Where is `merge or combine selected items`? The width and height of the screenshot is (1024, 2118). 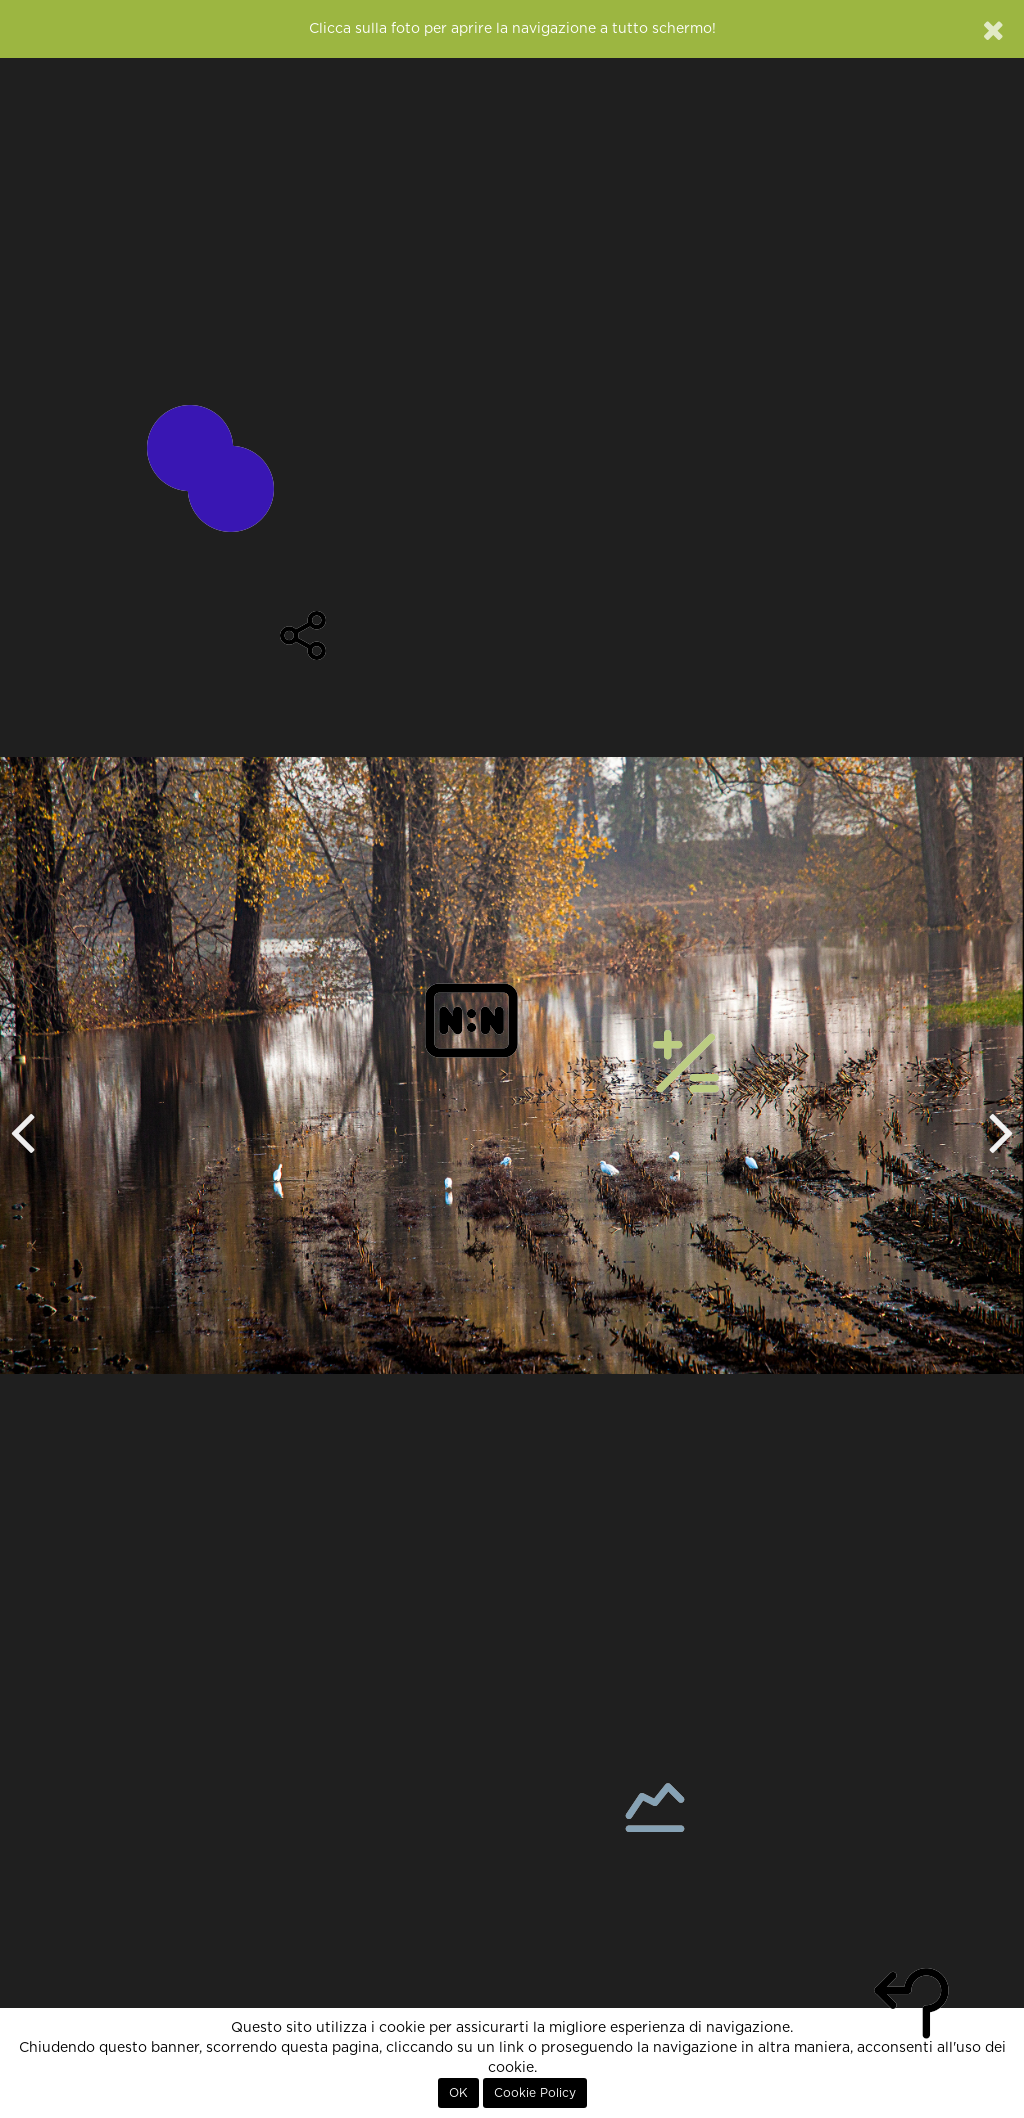
merge or combine selected items is located at coordinates (210, 468).